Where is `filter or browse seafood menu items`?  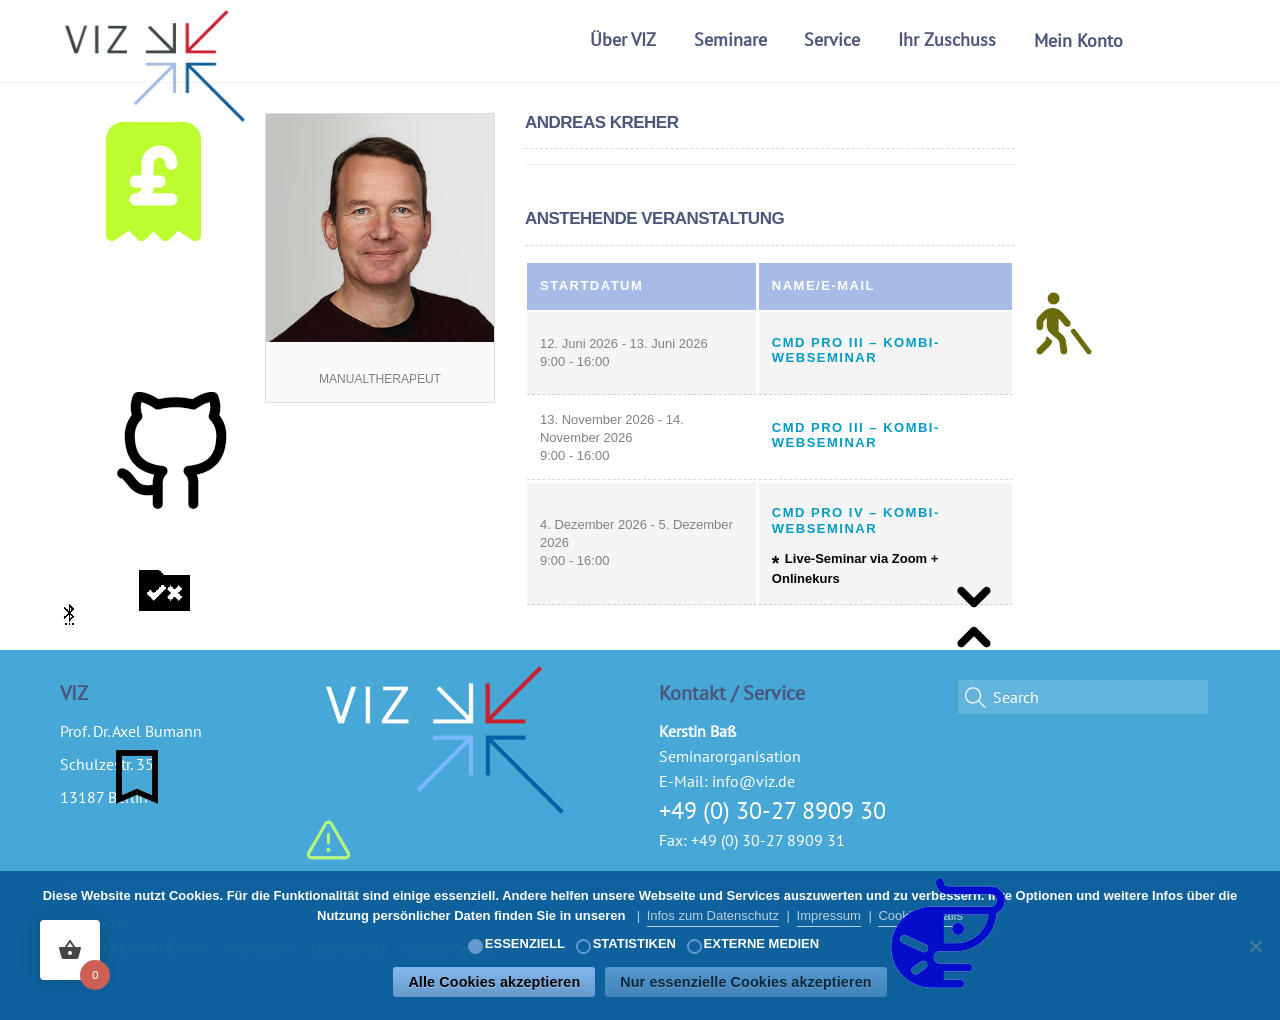 filter or browse seafood menu items is located at coordinates (948, 935).